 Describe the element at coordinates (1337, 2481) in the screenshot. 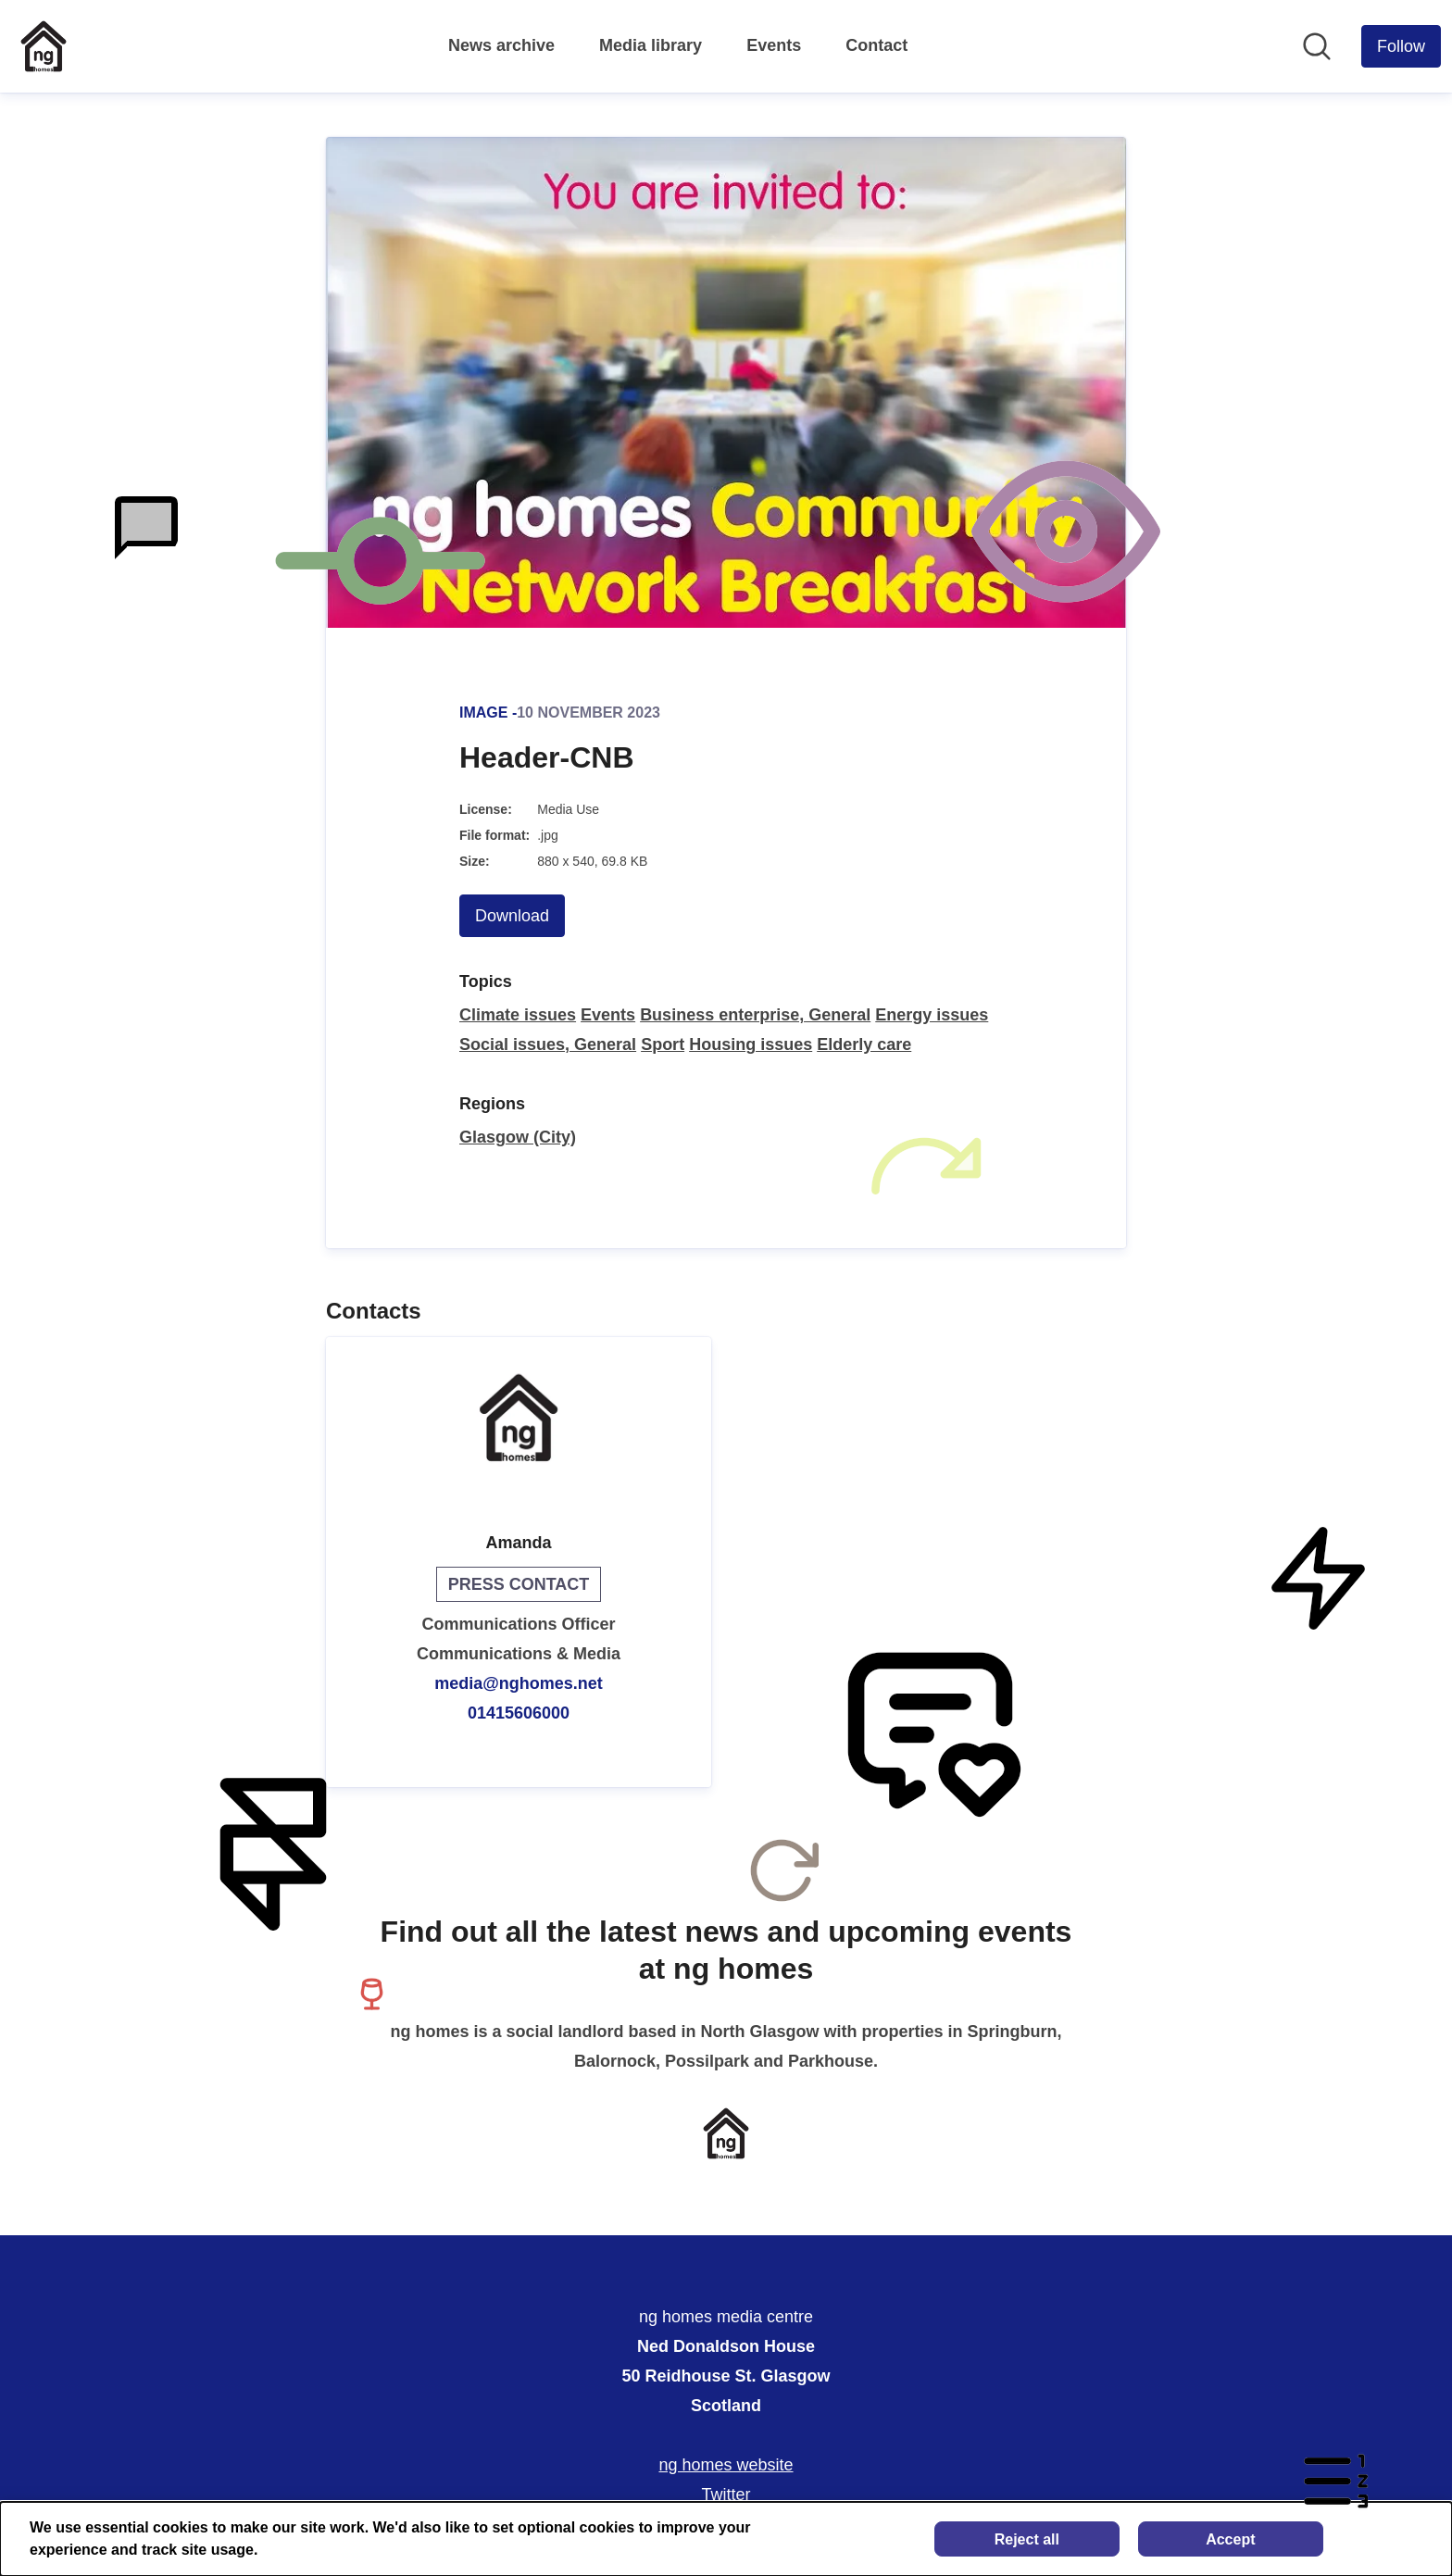

I see `switch to right-to-left numbered list format` at that location.